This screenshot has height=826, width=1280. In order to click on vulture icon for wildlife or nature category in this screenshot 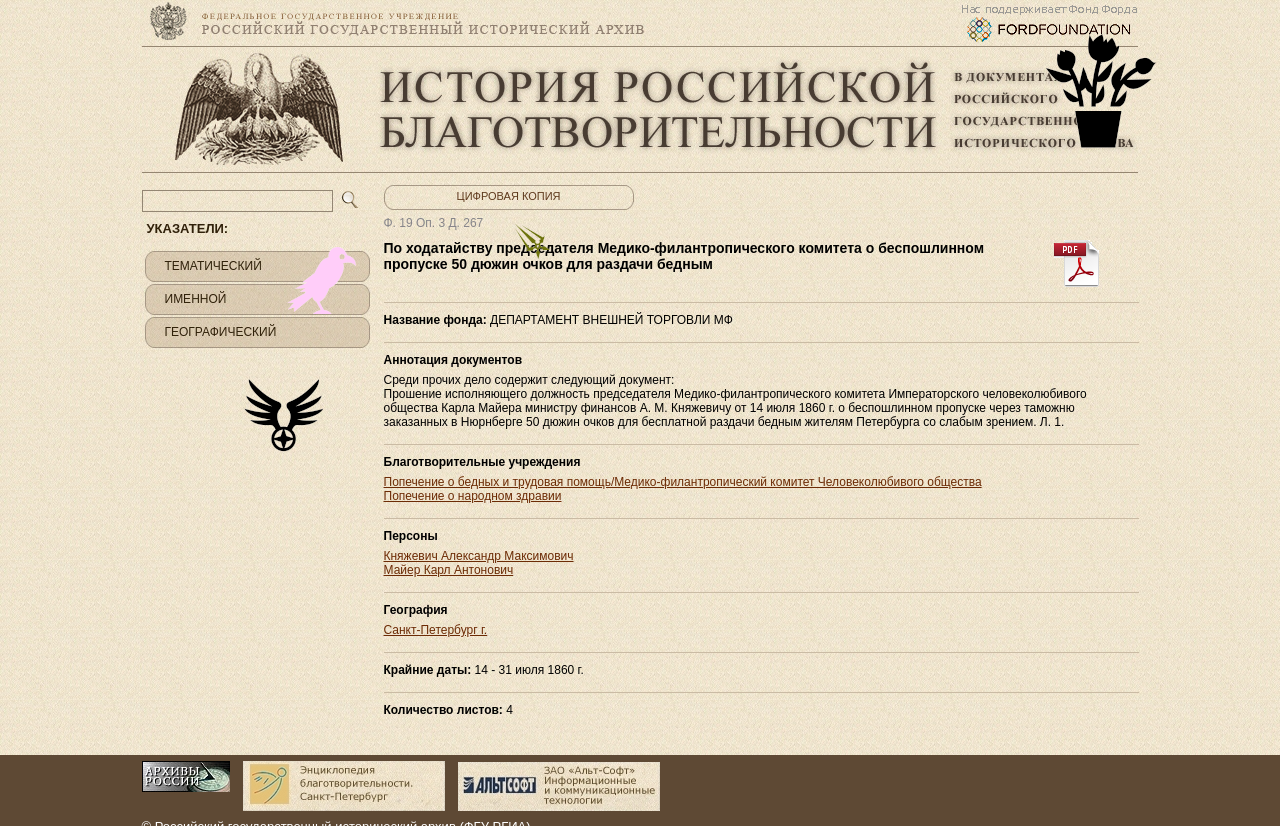, I will do `click(322, 280)`.